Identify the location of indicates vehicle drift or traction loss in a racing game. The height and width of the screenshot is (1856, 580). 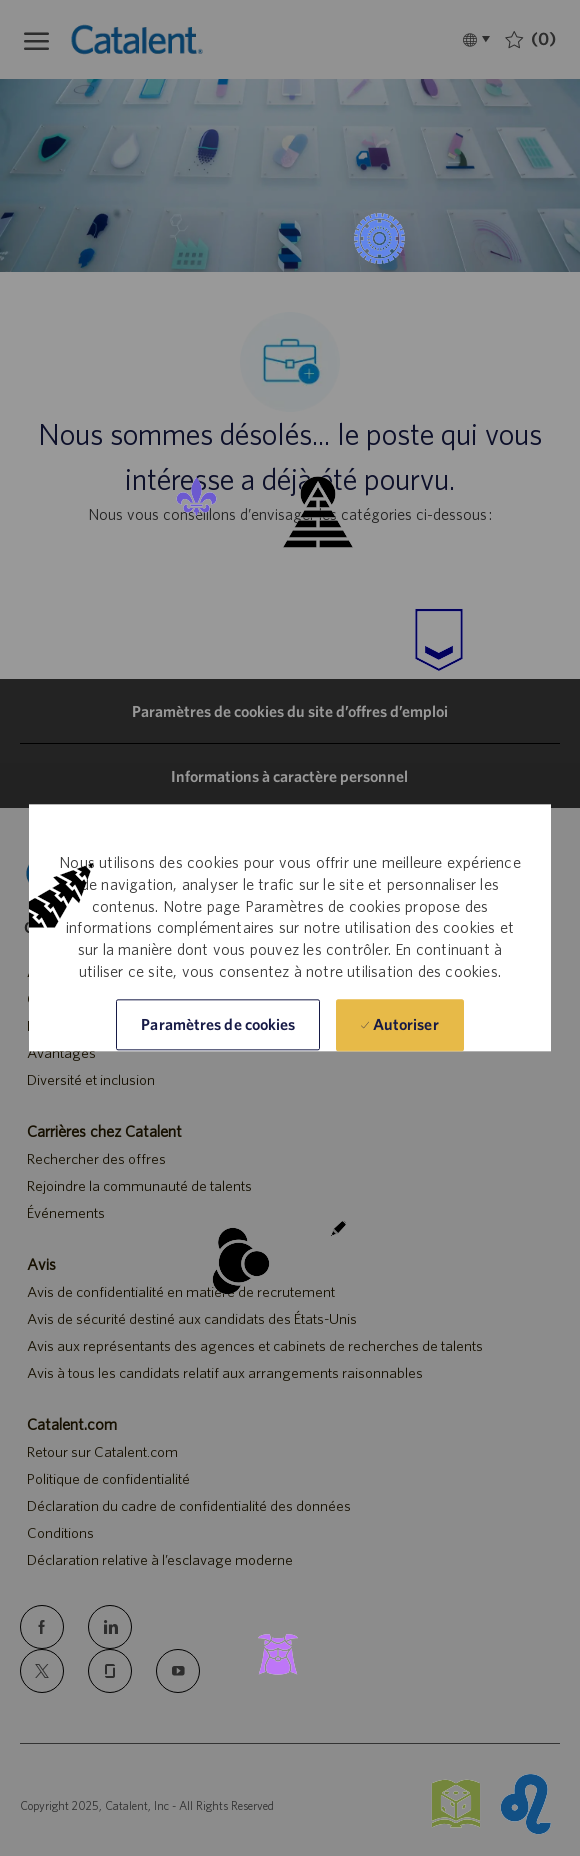
(61, 895).